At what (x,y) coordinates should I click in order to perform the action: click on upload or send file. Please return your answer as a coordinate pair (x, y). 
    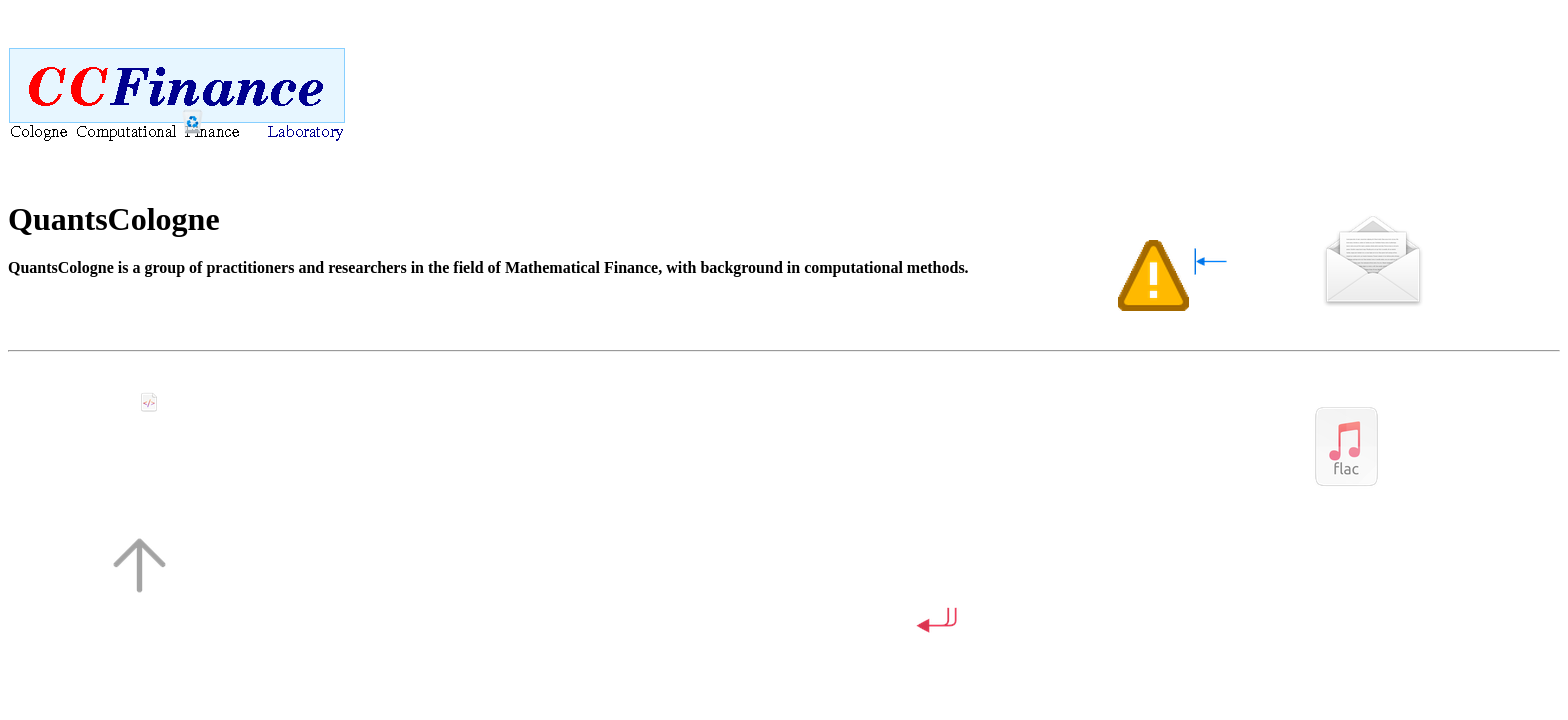
    Looking at the image, I should click on (139, 565).